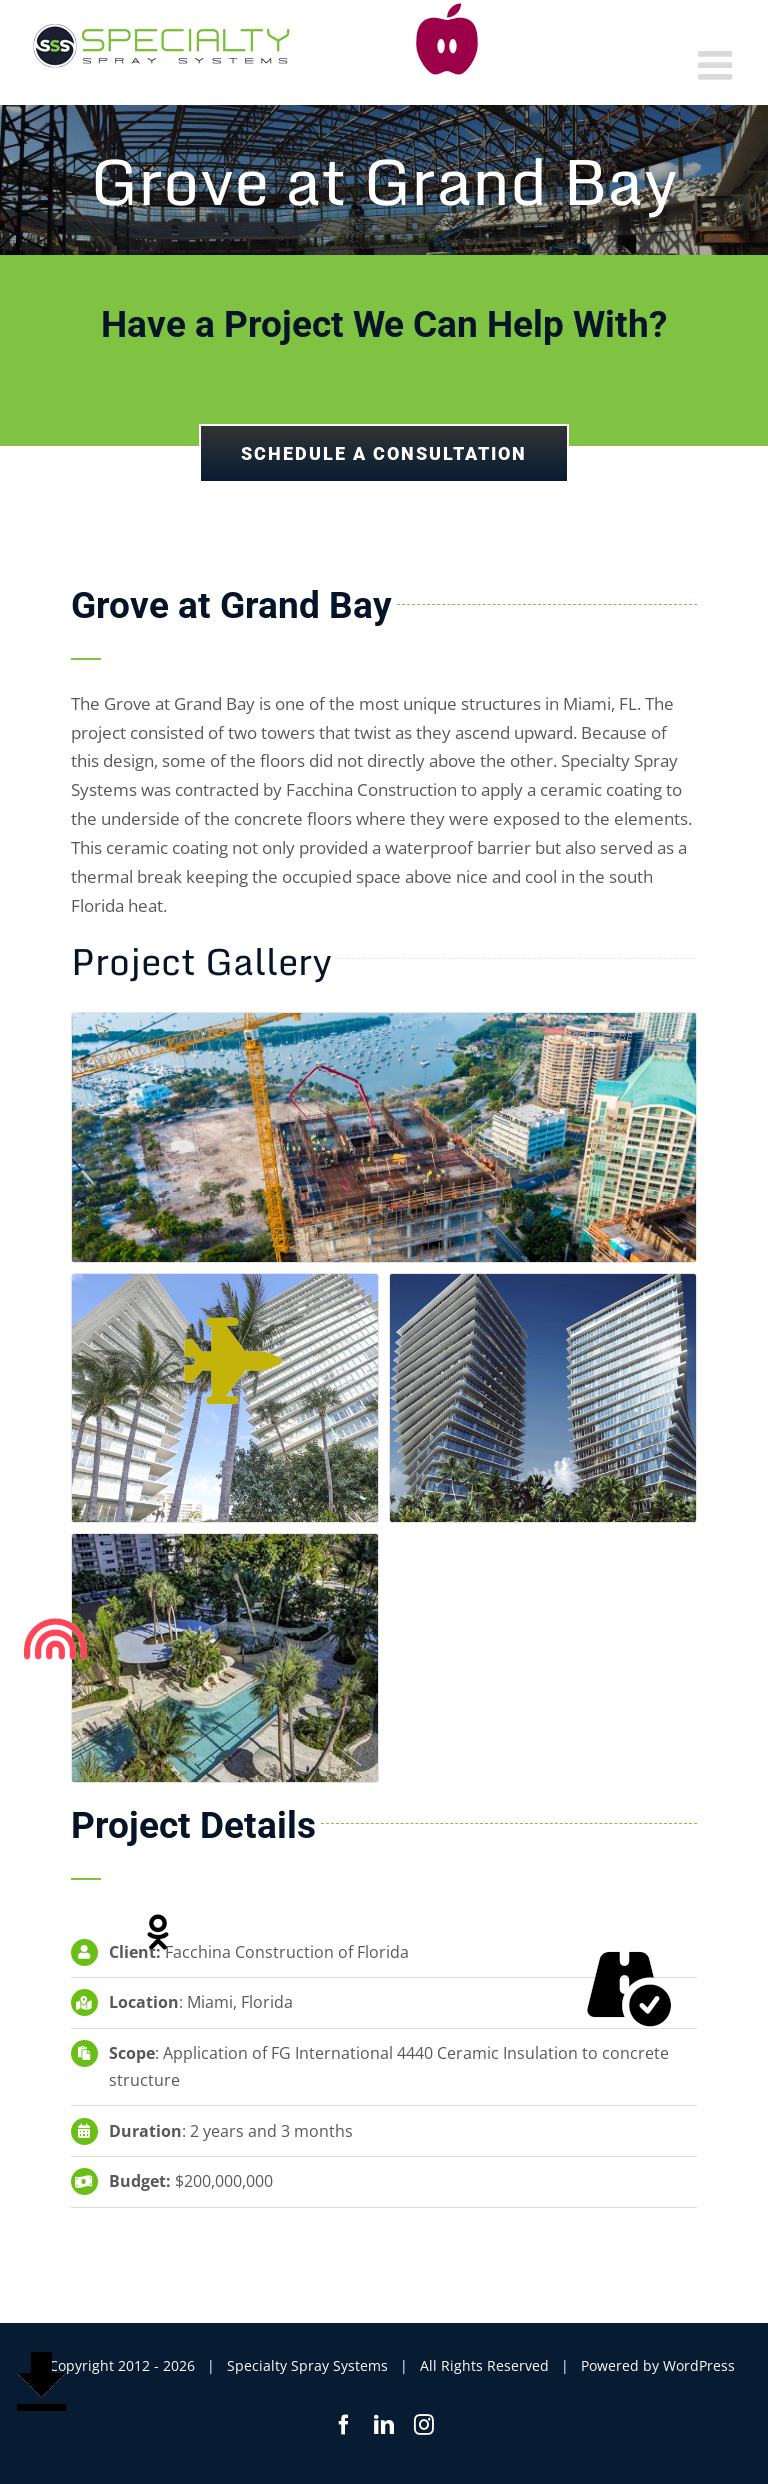 The width and height of the screenshot is (768, 2484). Describe the element at coordinates (41, 2383) in the screenshot. I see `download a file or document` at that location.